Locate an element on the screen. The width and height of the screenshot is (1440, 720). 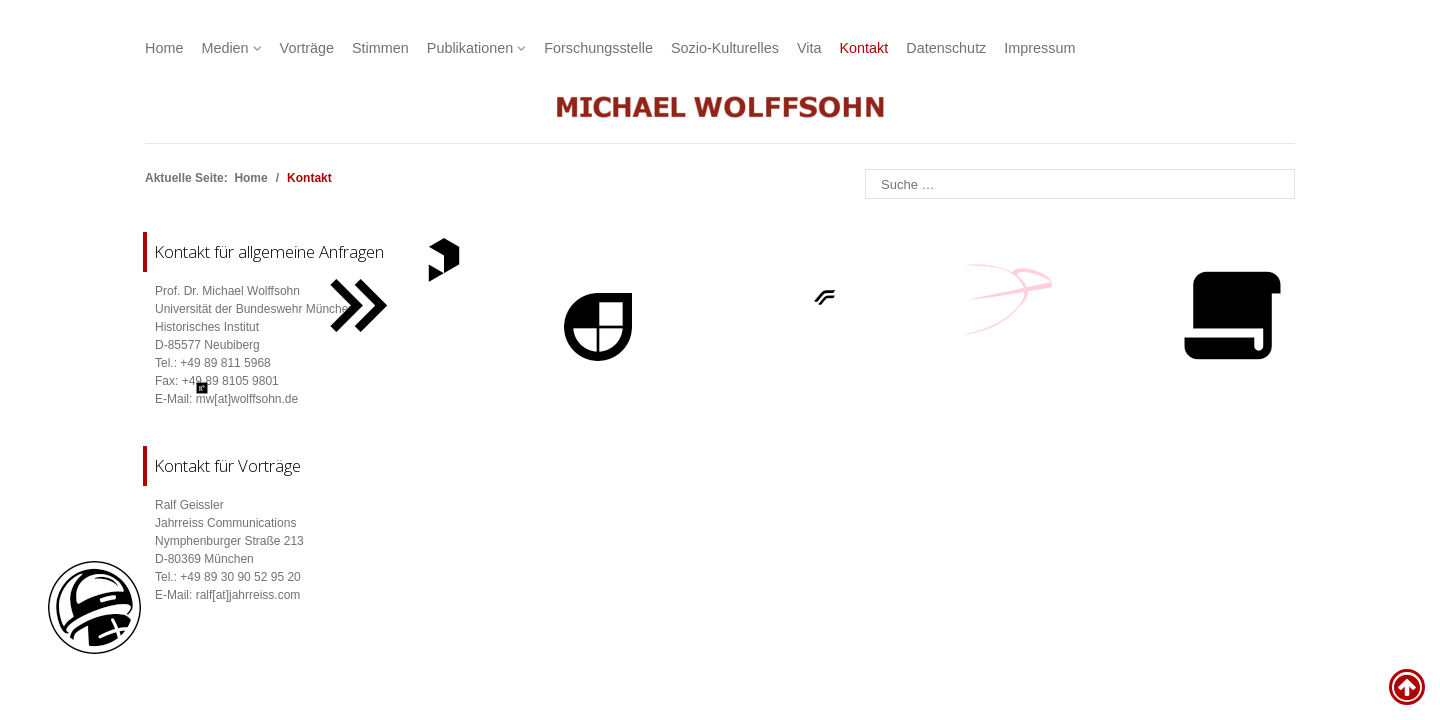
jamstack platform or framework branding is located at coordinates (598, 327).